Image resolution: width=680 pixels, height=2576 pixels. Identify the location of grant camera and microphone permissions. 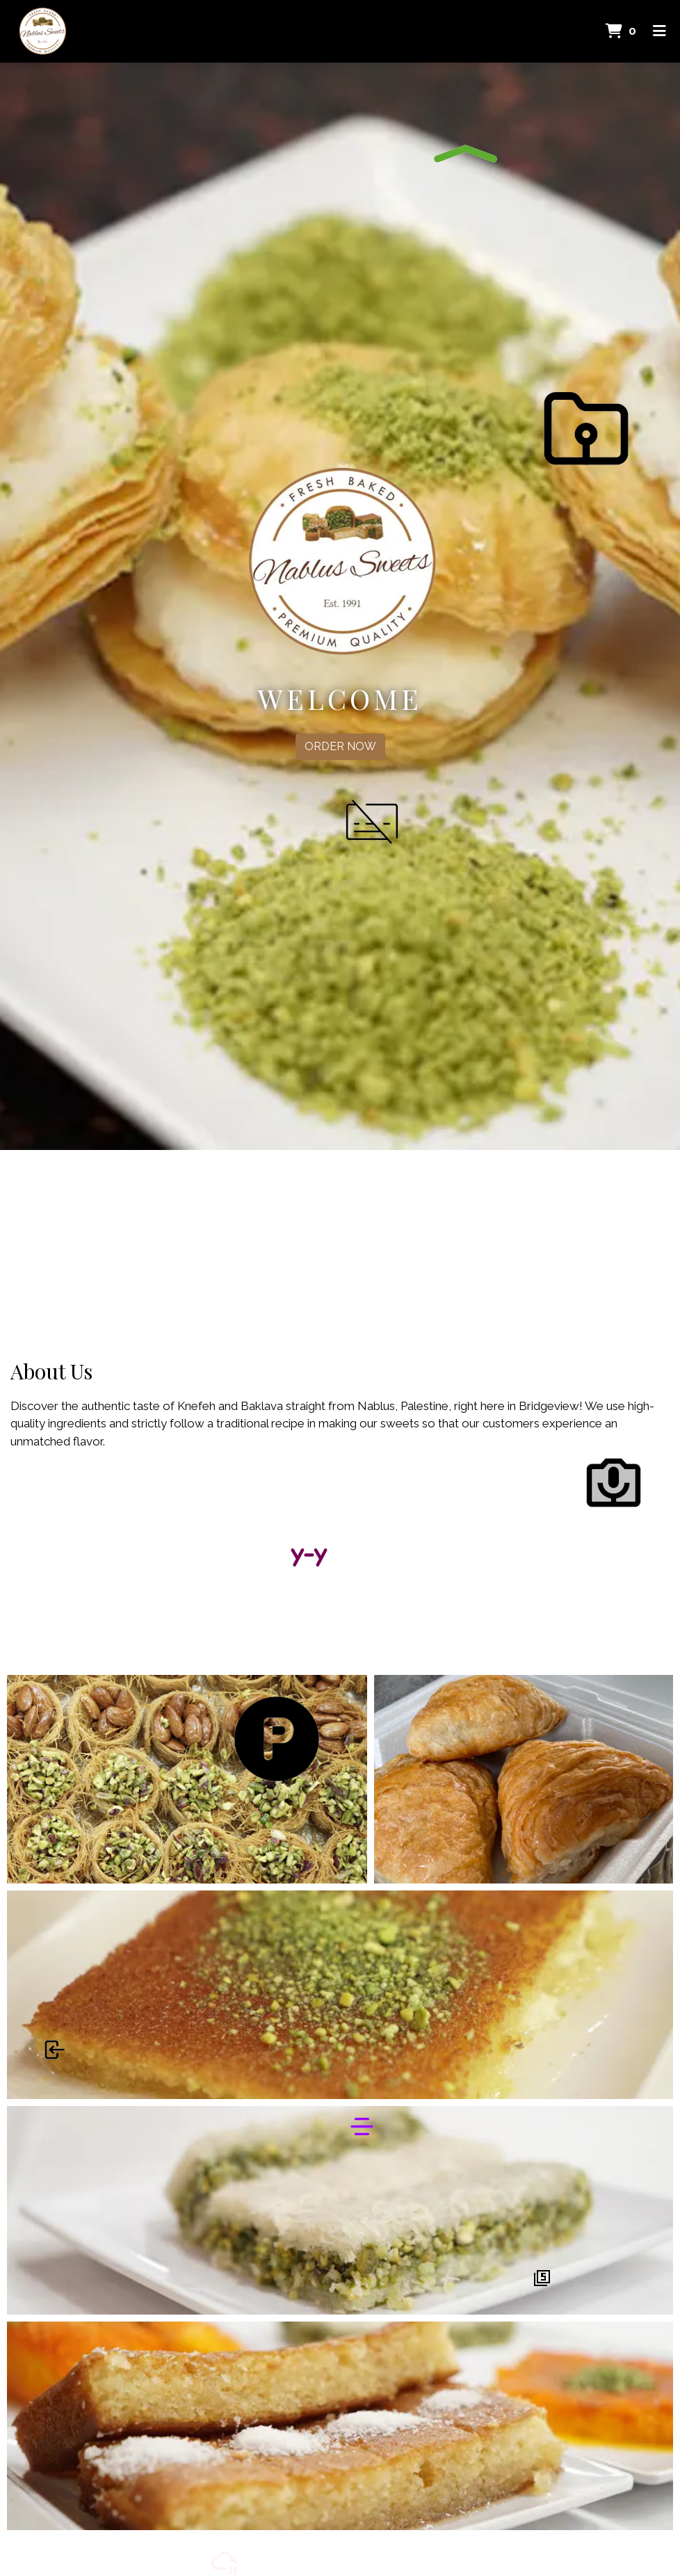
(613, 1482).